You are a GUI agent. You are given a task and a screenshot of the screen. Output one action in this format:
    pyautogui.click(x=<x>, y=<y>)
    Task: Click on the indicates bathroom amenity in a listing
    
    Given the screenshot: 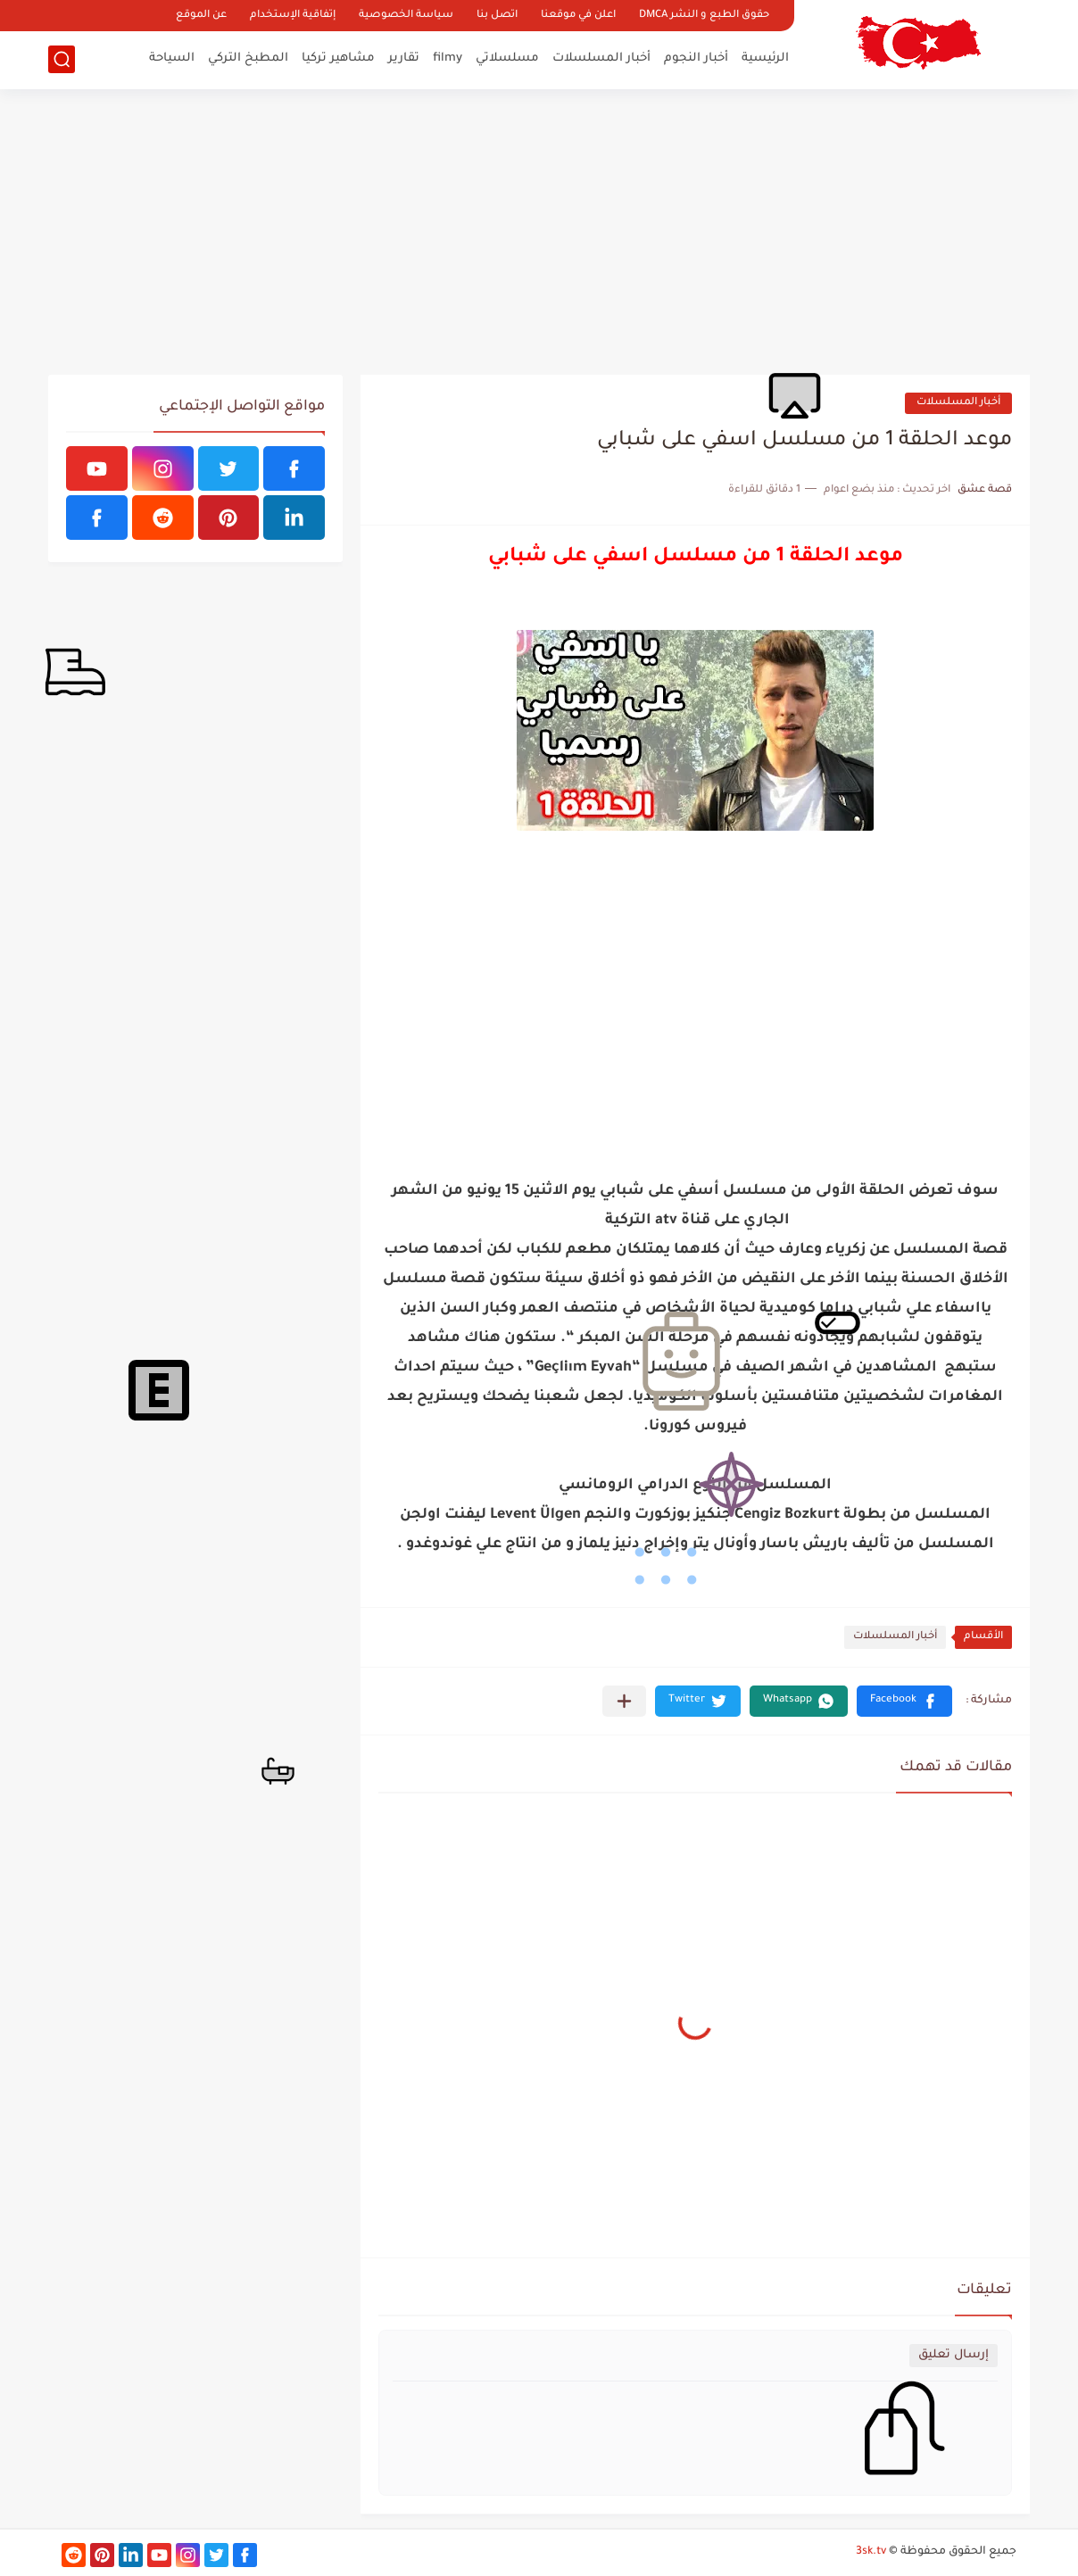 What is the action you would take?
    pyautogui.click(x=278, y=1771)
    